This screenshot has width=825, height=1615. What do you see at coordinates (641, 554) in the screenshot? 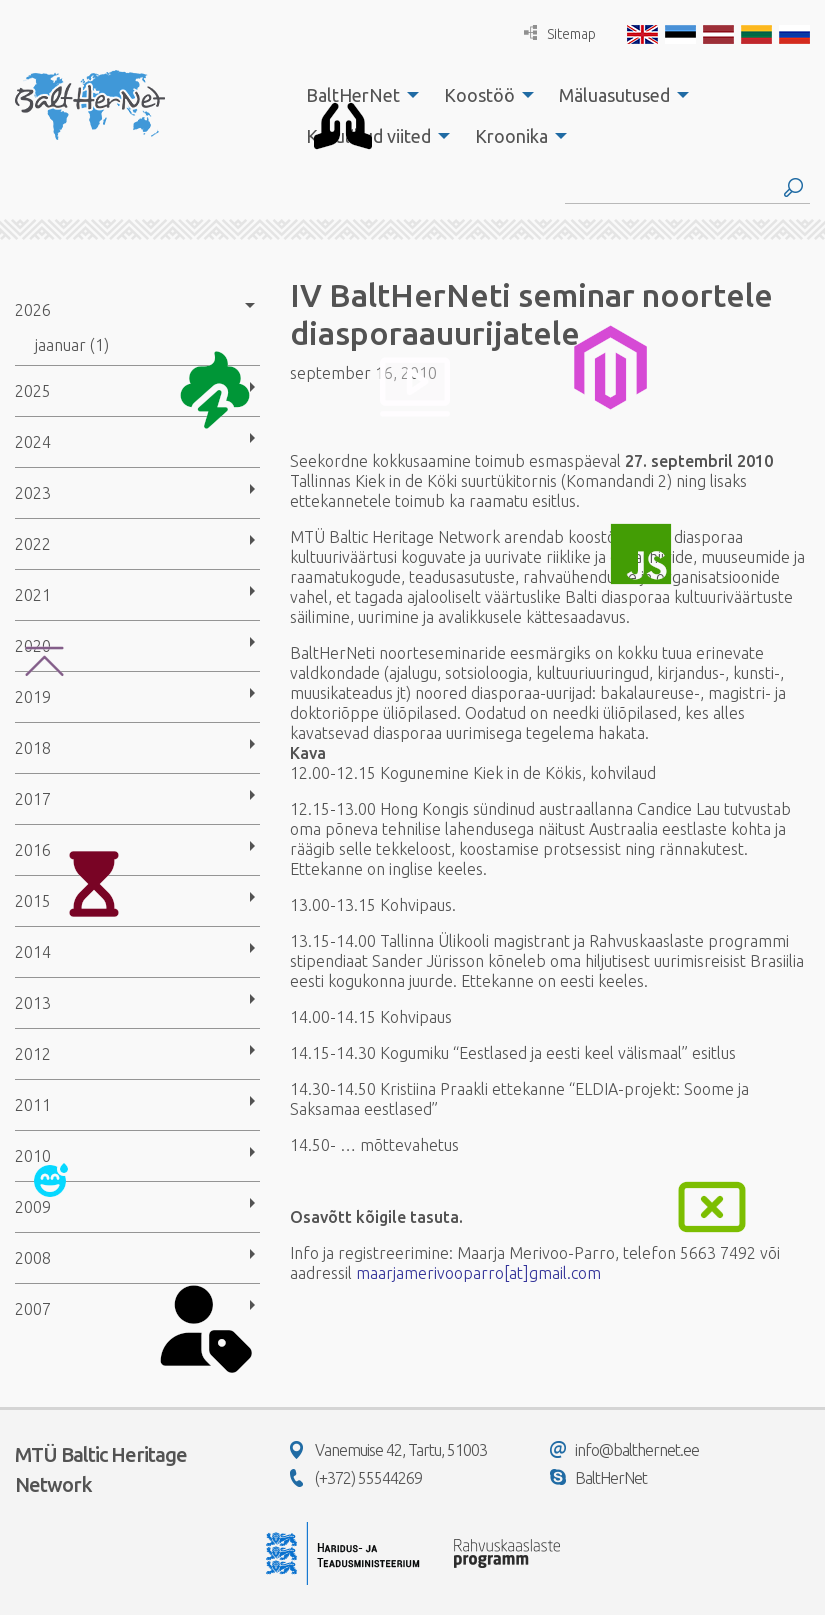
I see `javascript programming language logo` at bounding box center [641, 554].